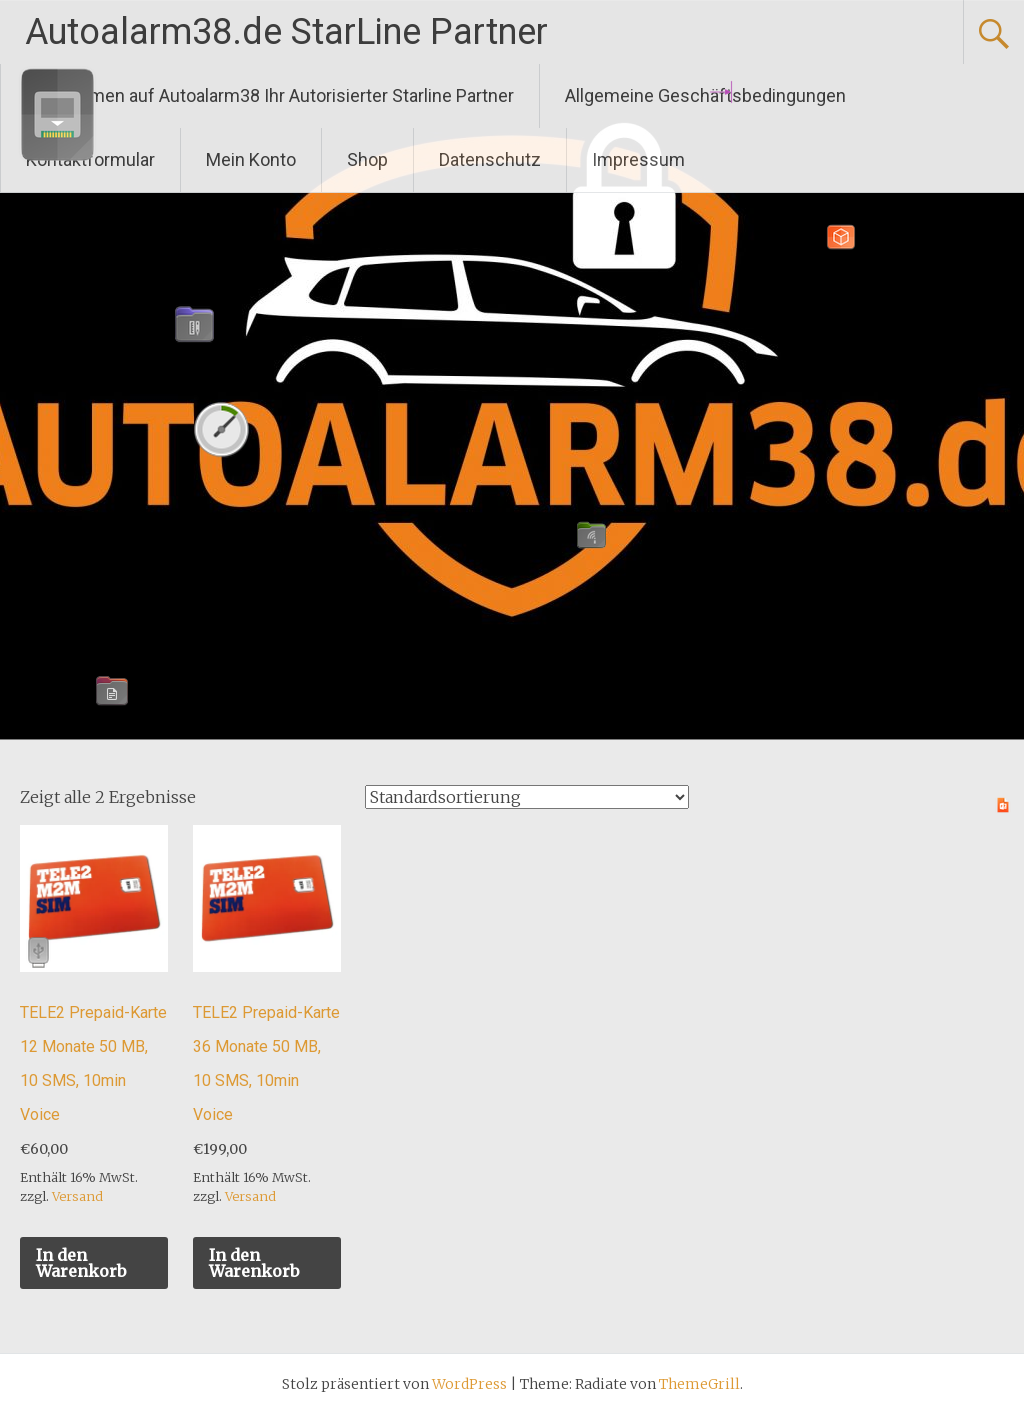  I want to click on open sysprof system profiler, so click(221, 429).